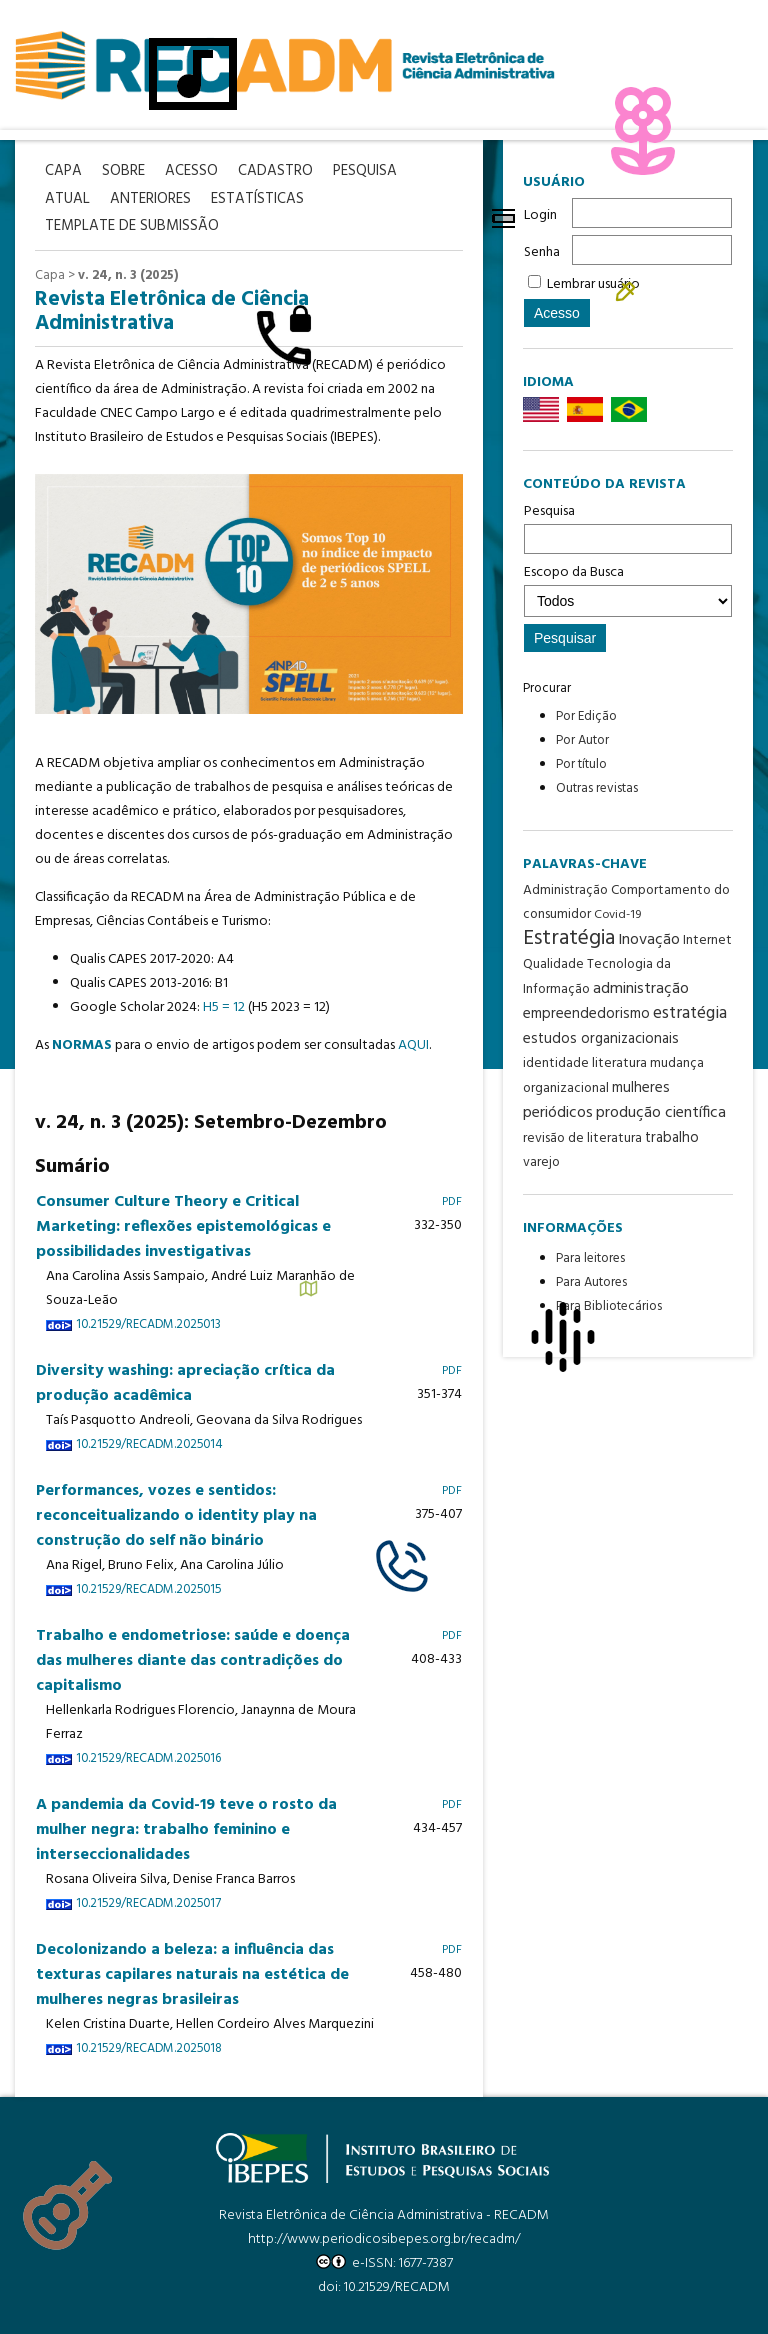 The height and width of the screenshot is (2334, 768). What do you see at coordinates (403, 1565) in the screenshot?
I see `make a phone call` at bounding box center [403, 1565].